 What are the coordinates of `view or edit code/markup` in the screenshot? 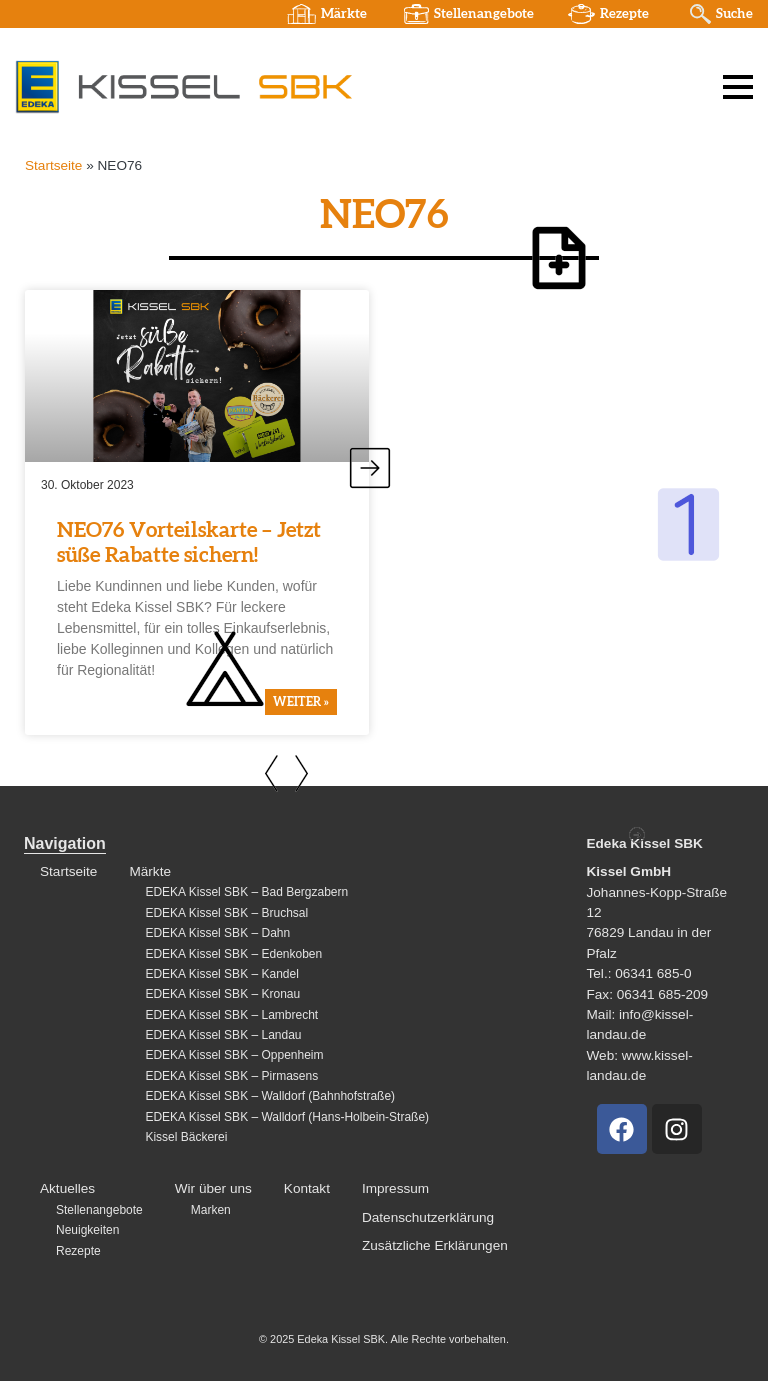 It's located at (286, 773).